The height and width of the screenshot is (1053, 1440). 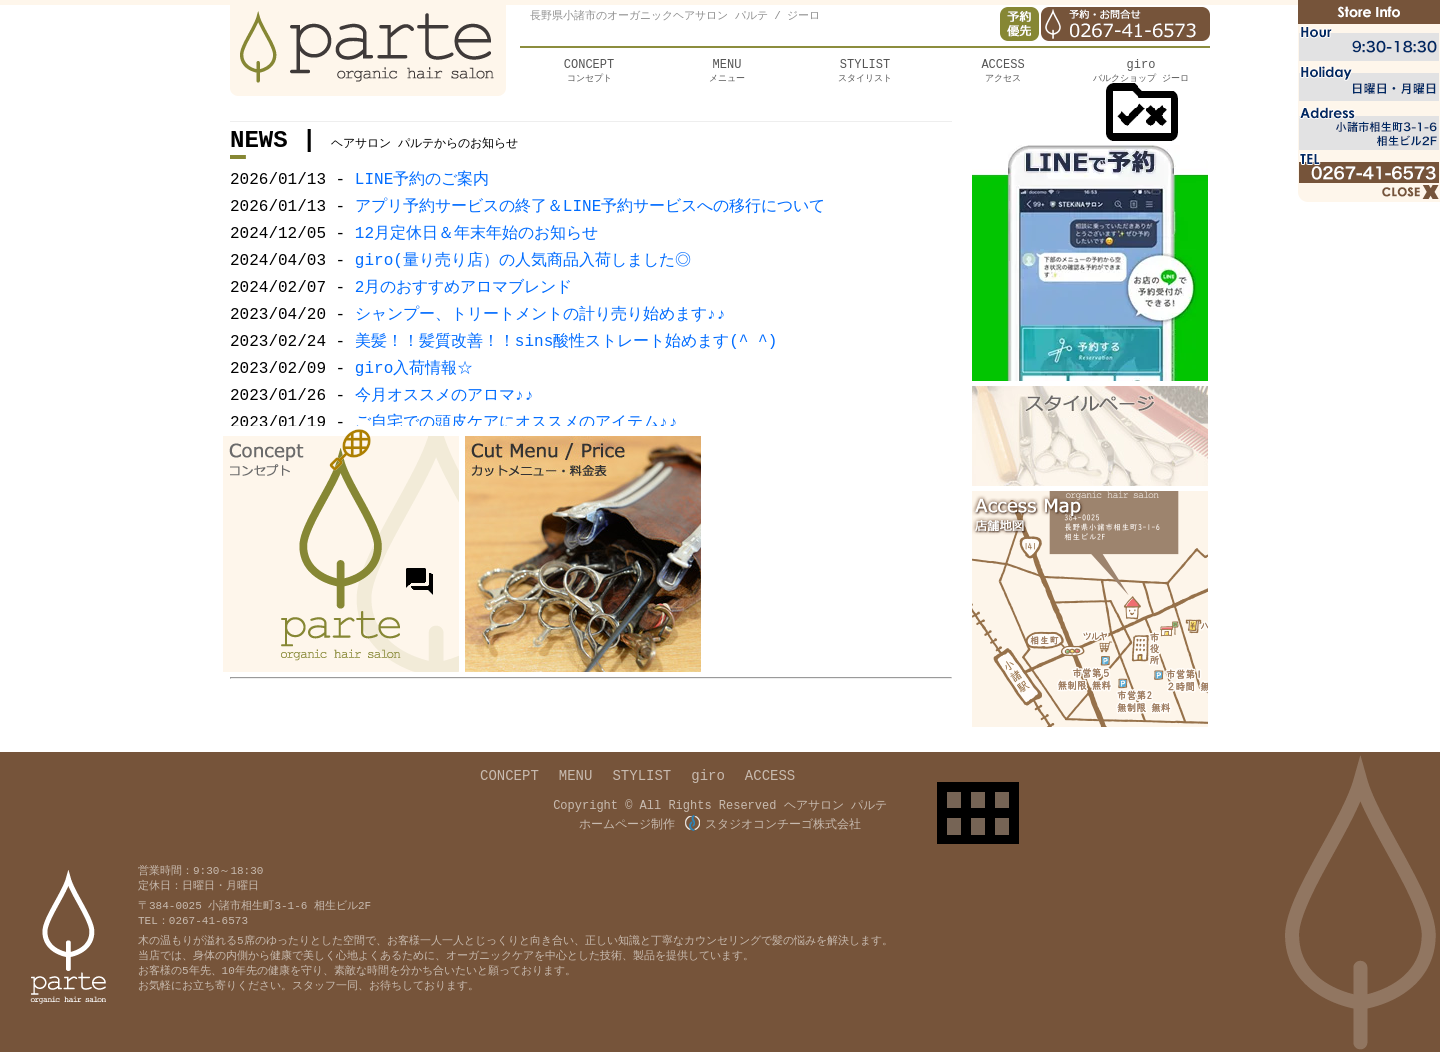 What do you see at coordinates (349, 450) in the screenshot?
I see `access tennis or racquet sports activities` at bounding box center [349, 450].